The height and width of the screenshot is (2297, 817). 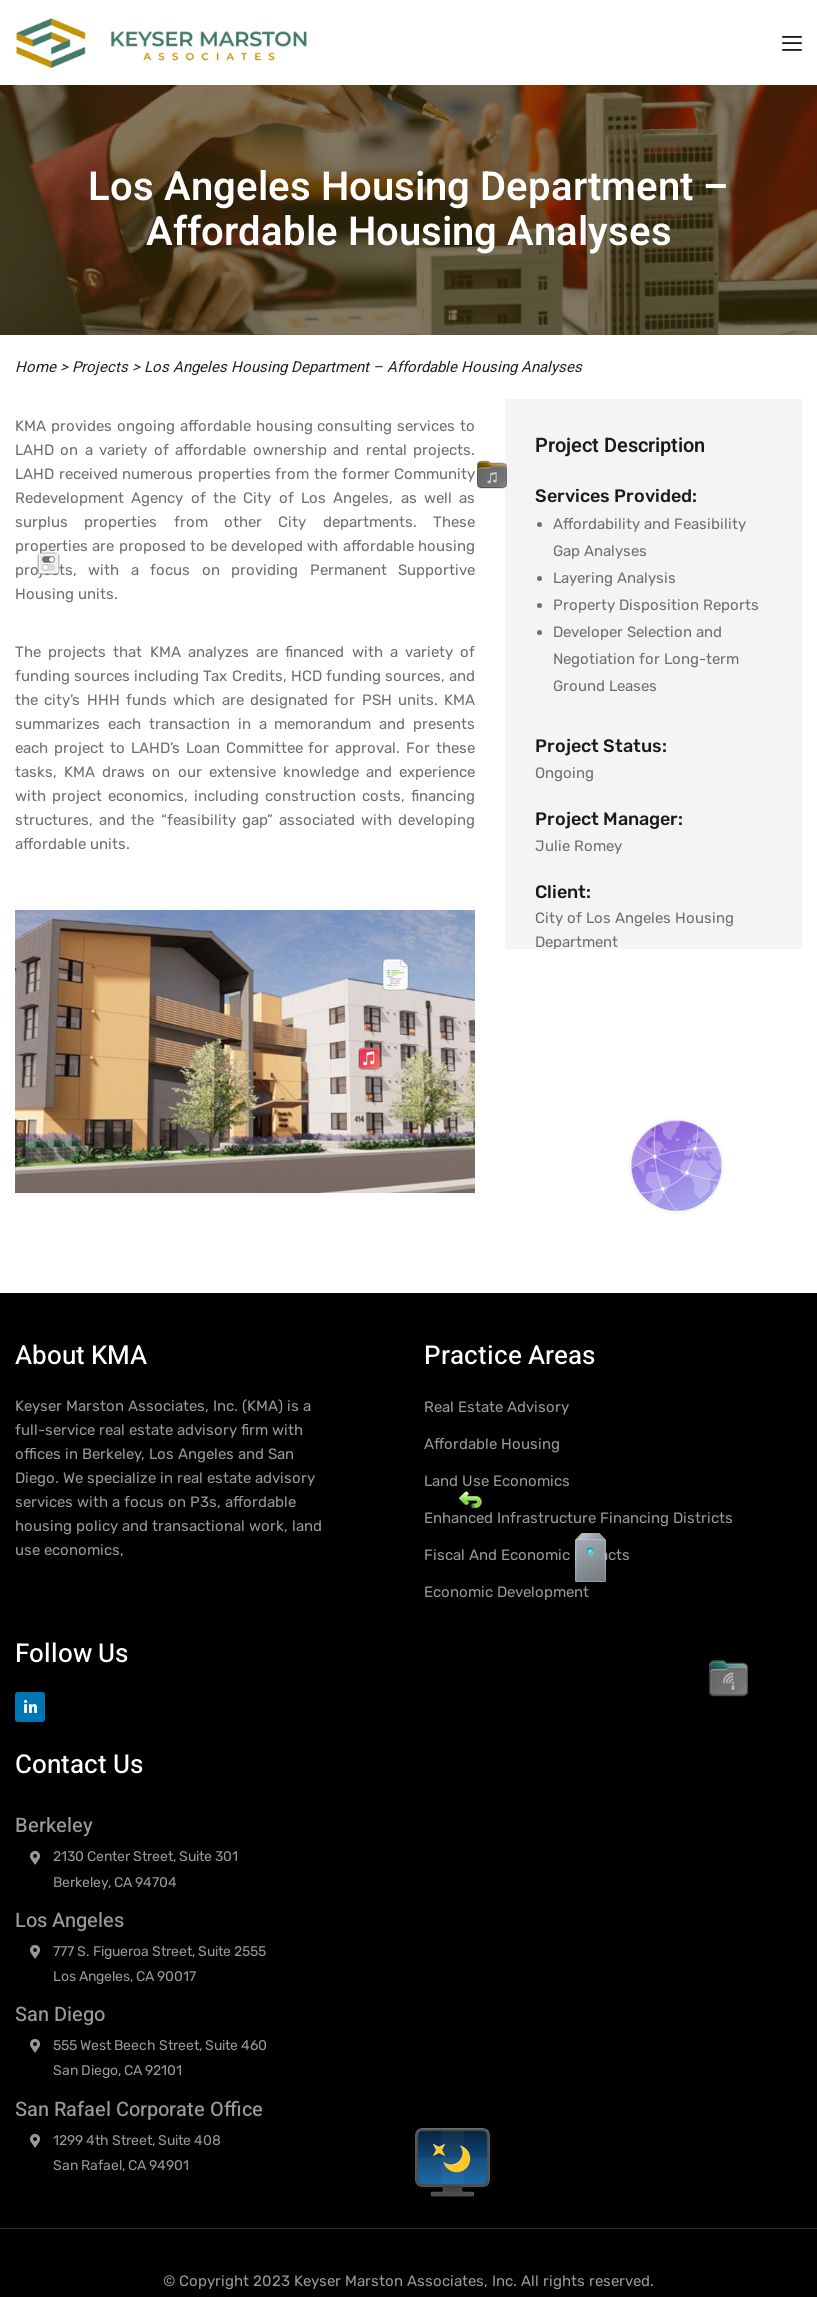 I want to click on open the music player app, so click(x=369, y=1058).